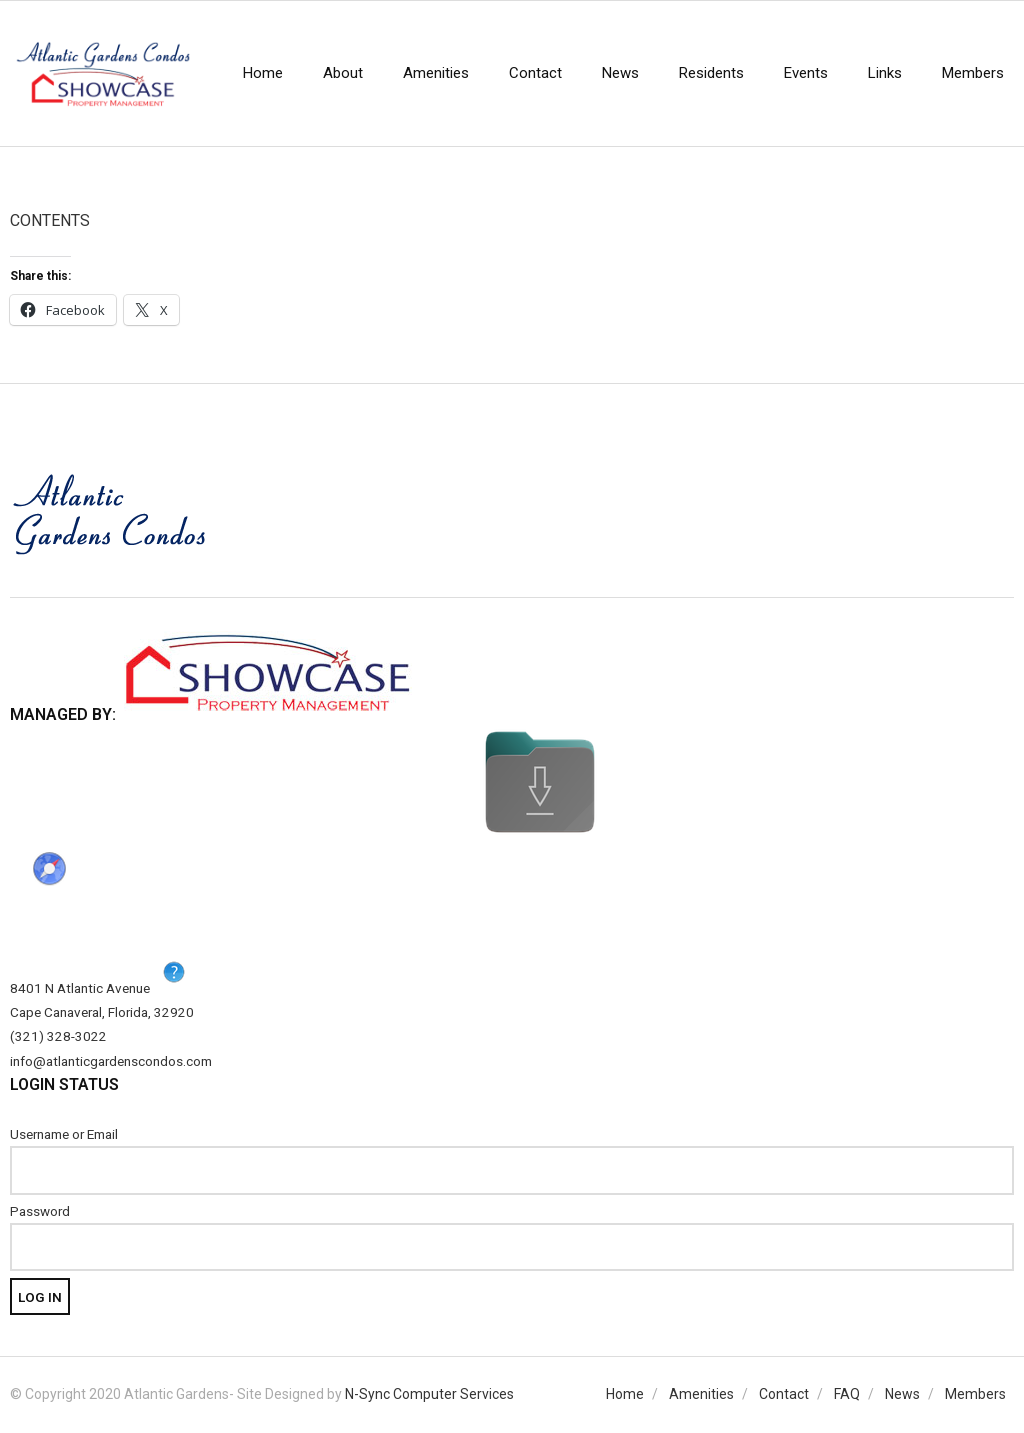  Describe the element at coordinates (540, 782) in the screenshot. I see `open your downloads folder` at that location.